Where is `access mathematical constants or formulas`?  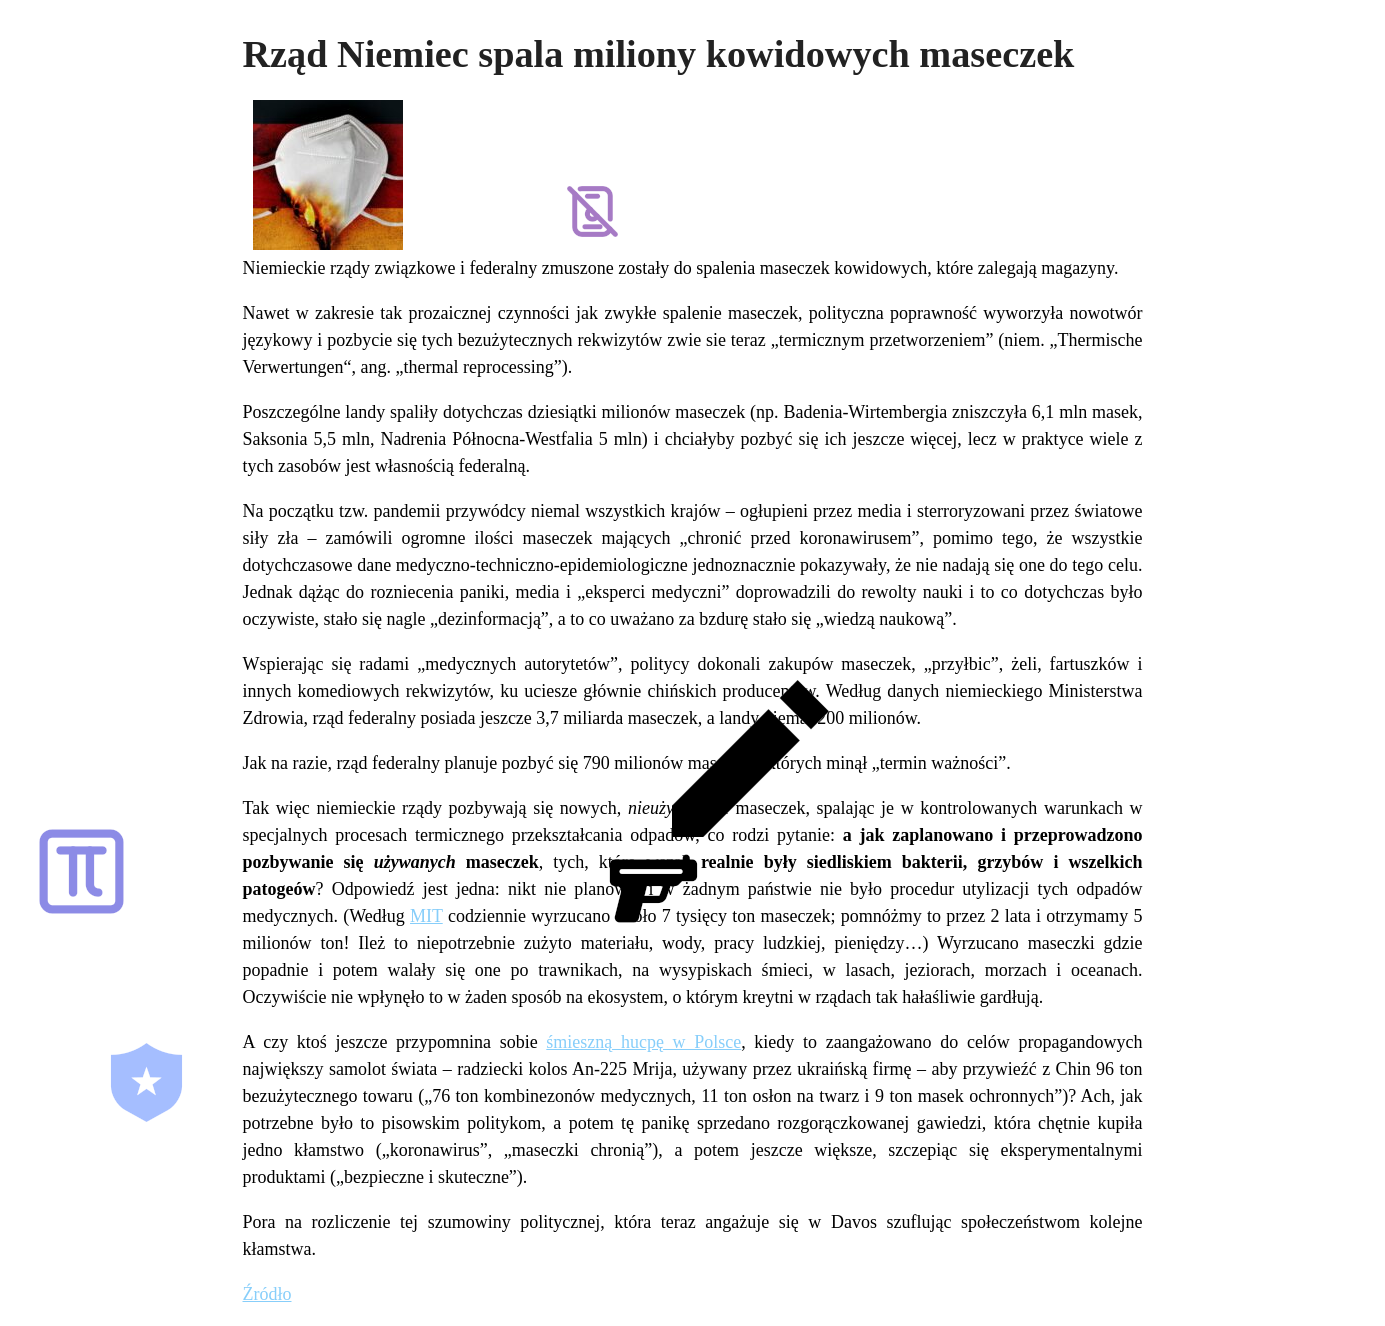 access mathematical constants or formulas is located at coordinates (81, 871).